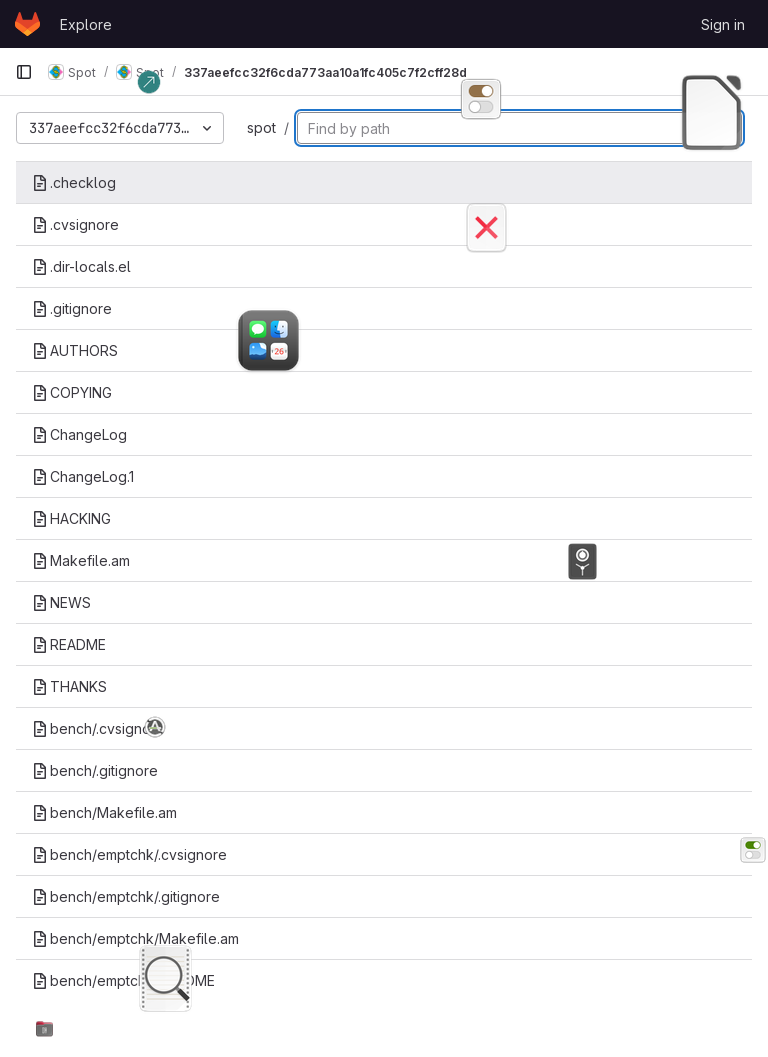 Image resolution: width=768 pixels, height=1057 pixels. I want to click on open déjà dup backup utility, so click(582, 561).